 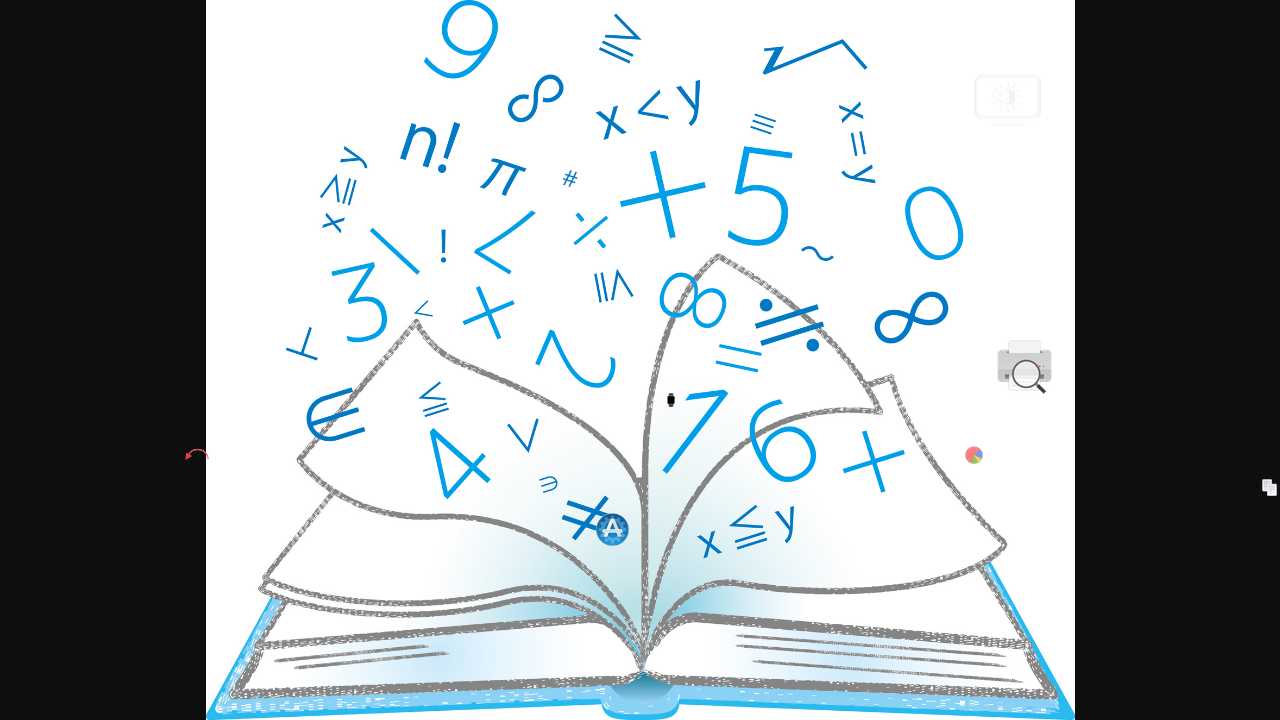 What do you see at coordinates (671, 400) in the screenshot?
I see `apple watch series 9 device icon` at bounding box center [671, 400].